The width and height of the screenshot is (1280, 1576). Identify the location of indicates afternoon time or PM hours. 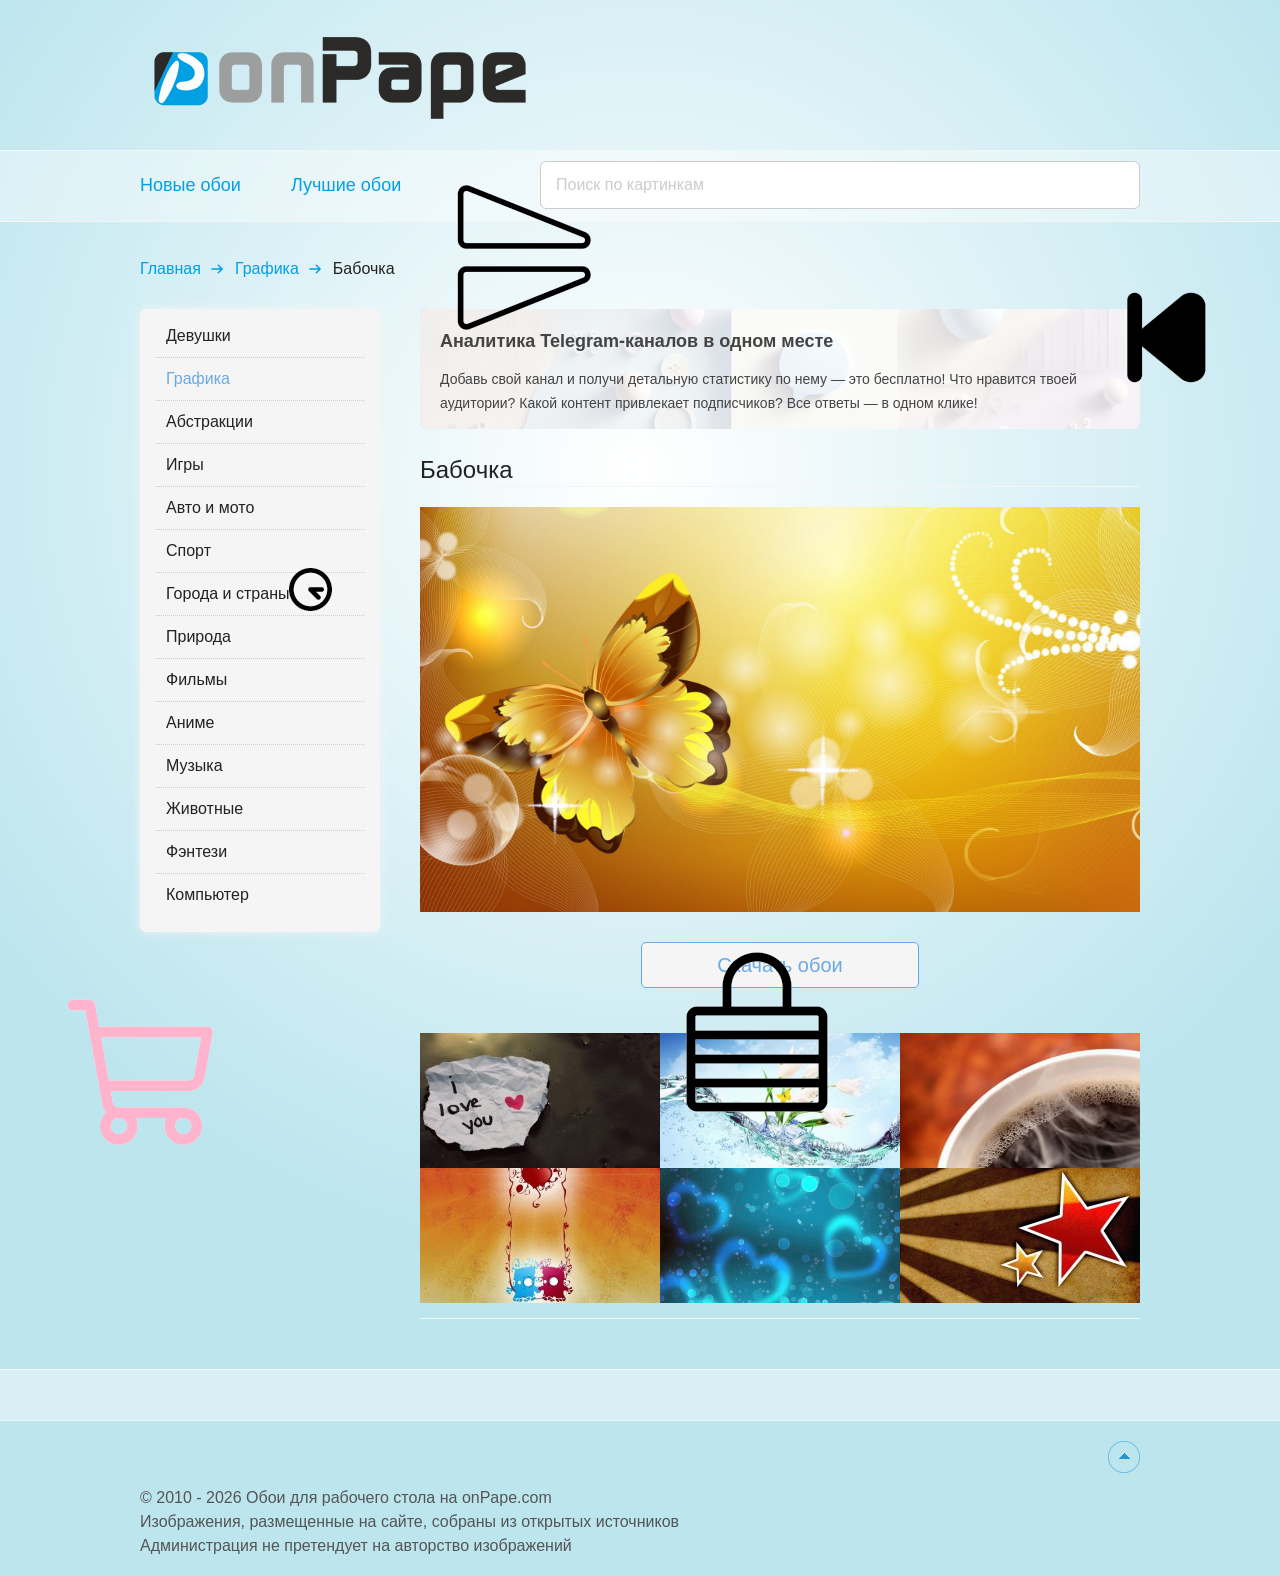
(310, 589).